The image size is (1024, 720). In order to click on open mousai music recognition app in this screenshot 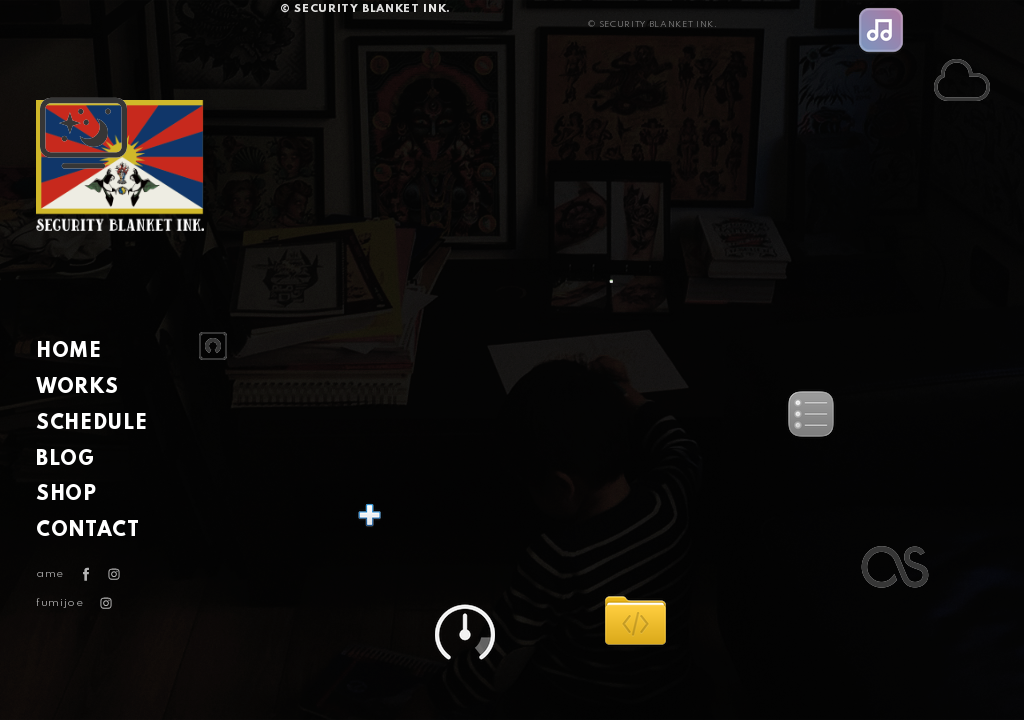, I will do `click(881, 30)`.